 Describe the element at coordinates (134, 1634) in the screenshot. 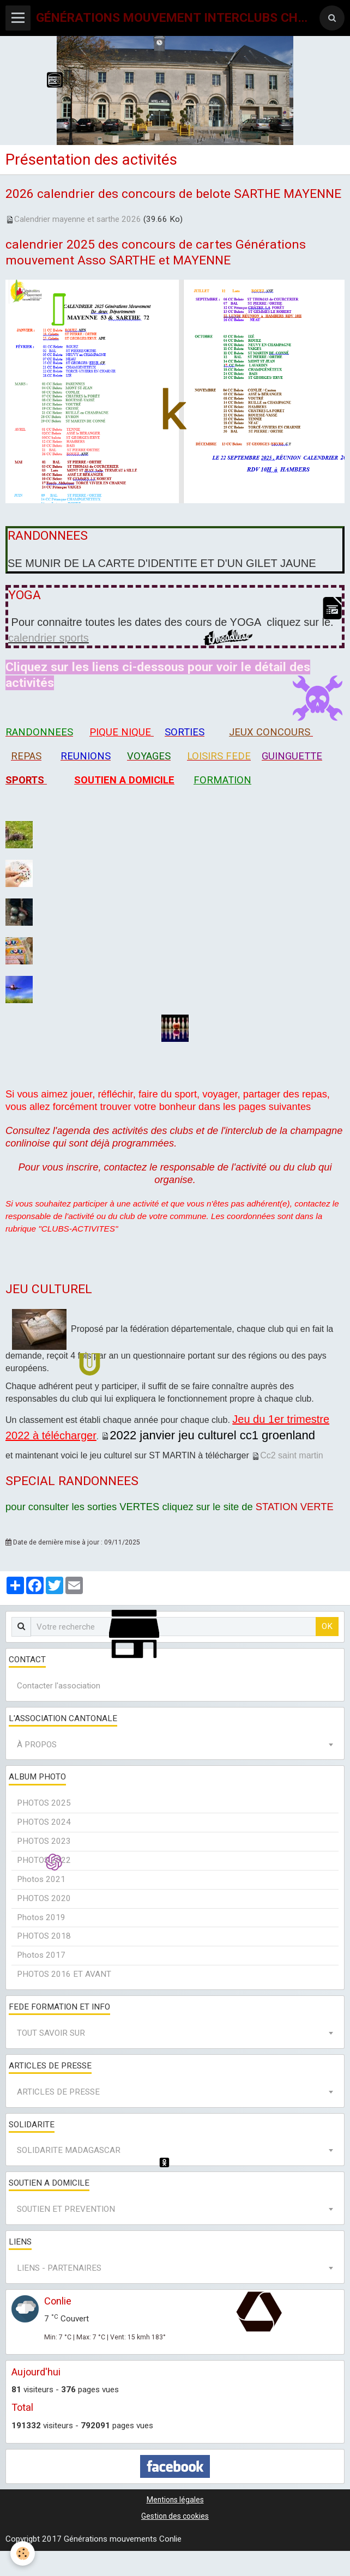

I see `open the home assistant community store` at that location.